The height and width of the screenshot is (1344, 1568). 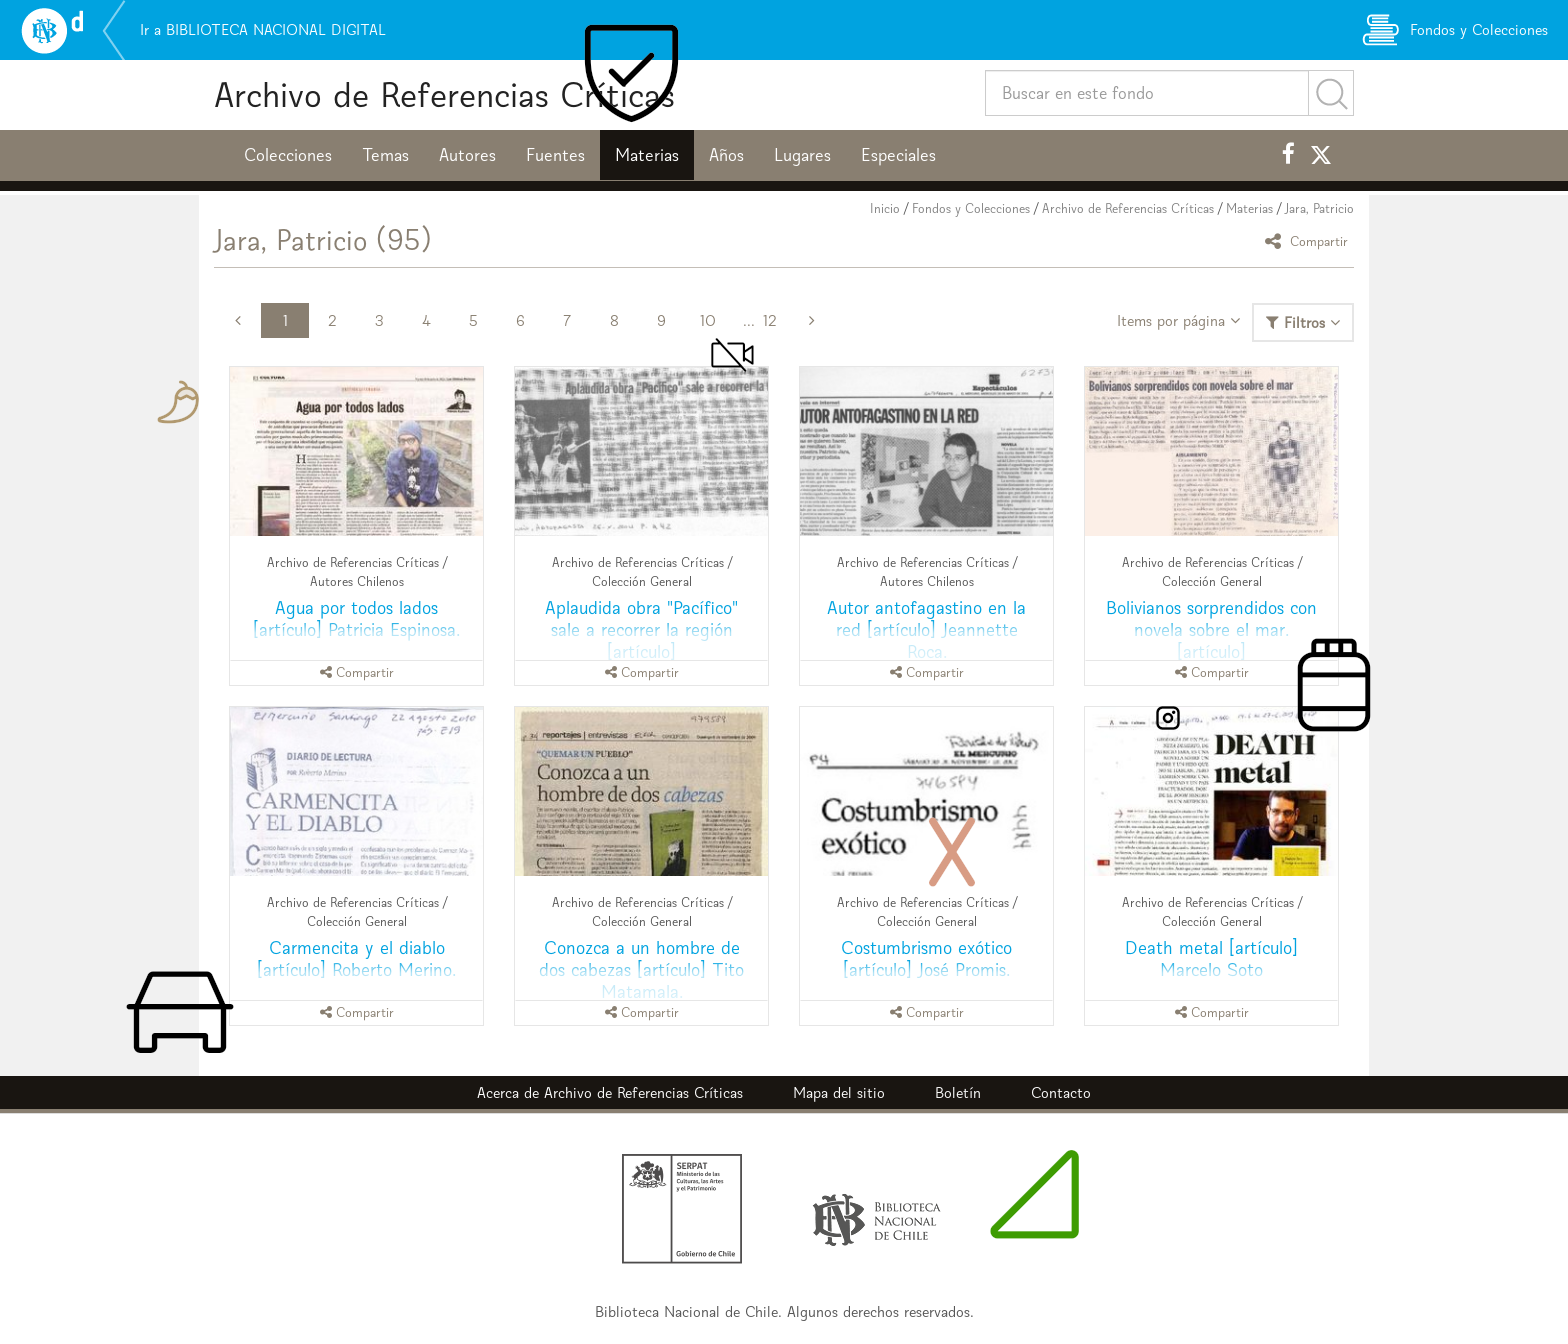 What do you see at coordinates (1334, 685) in the screenshot?
I see `view or manage labeled containers` at bounding box center [1334, 685].